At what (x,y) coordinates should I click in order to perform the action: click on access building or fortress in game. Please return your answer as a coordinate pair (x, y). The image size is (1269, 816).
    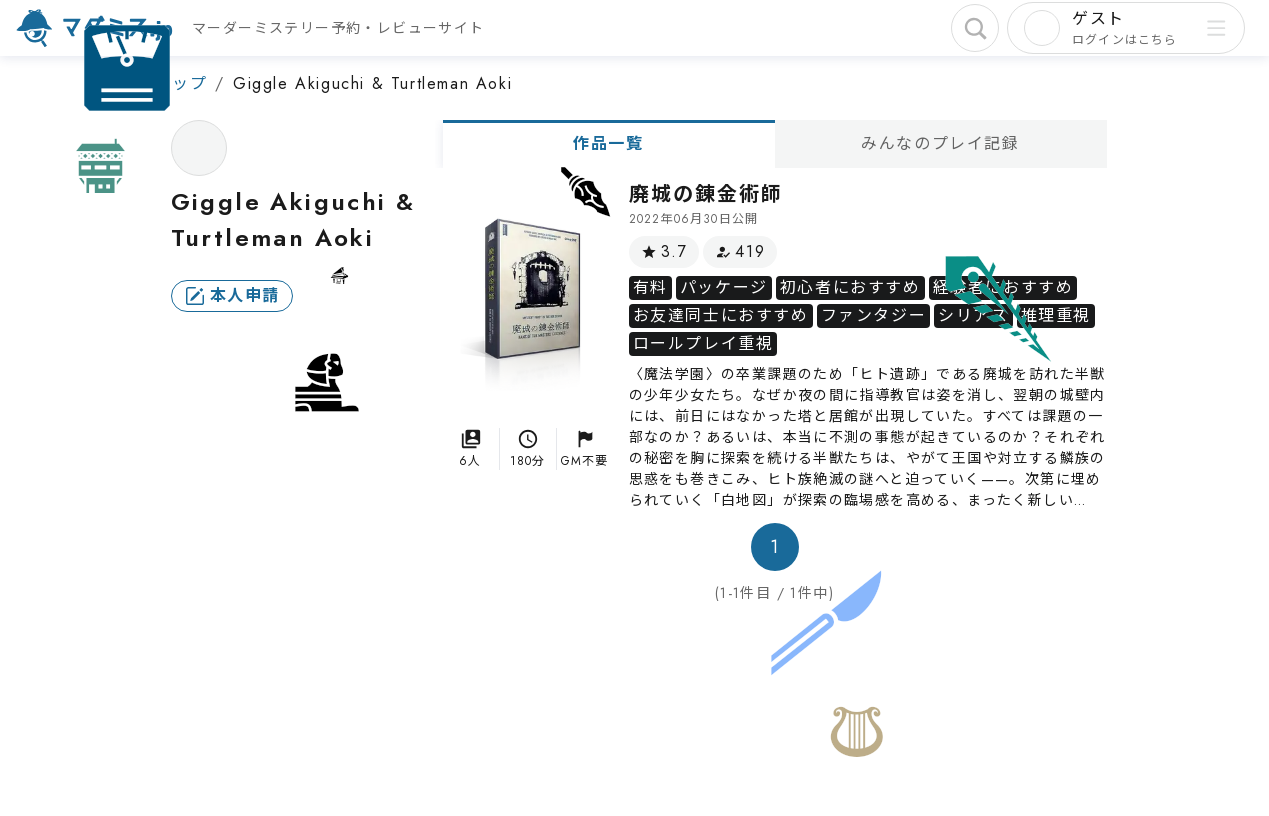
    Looking at the image, I should click on (100, 165).